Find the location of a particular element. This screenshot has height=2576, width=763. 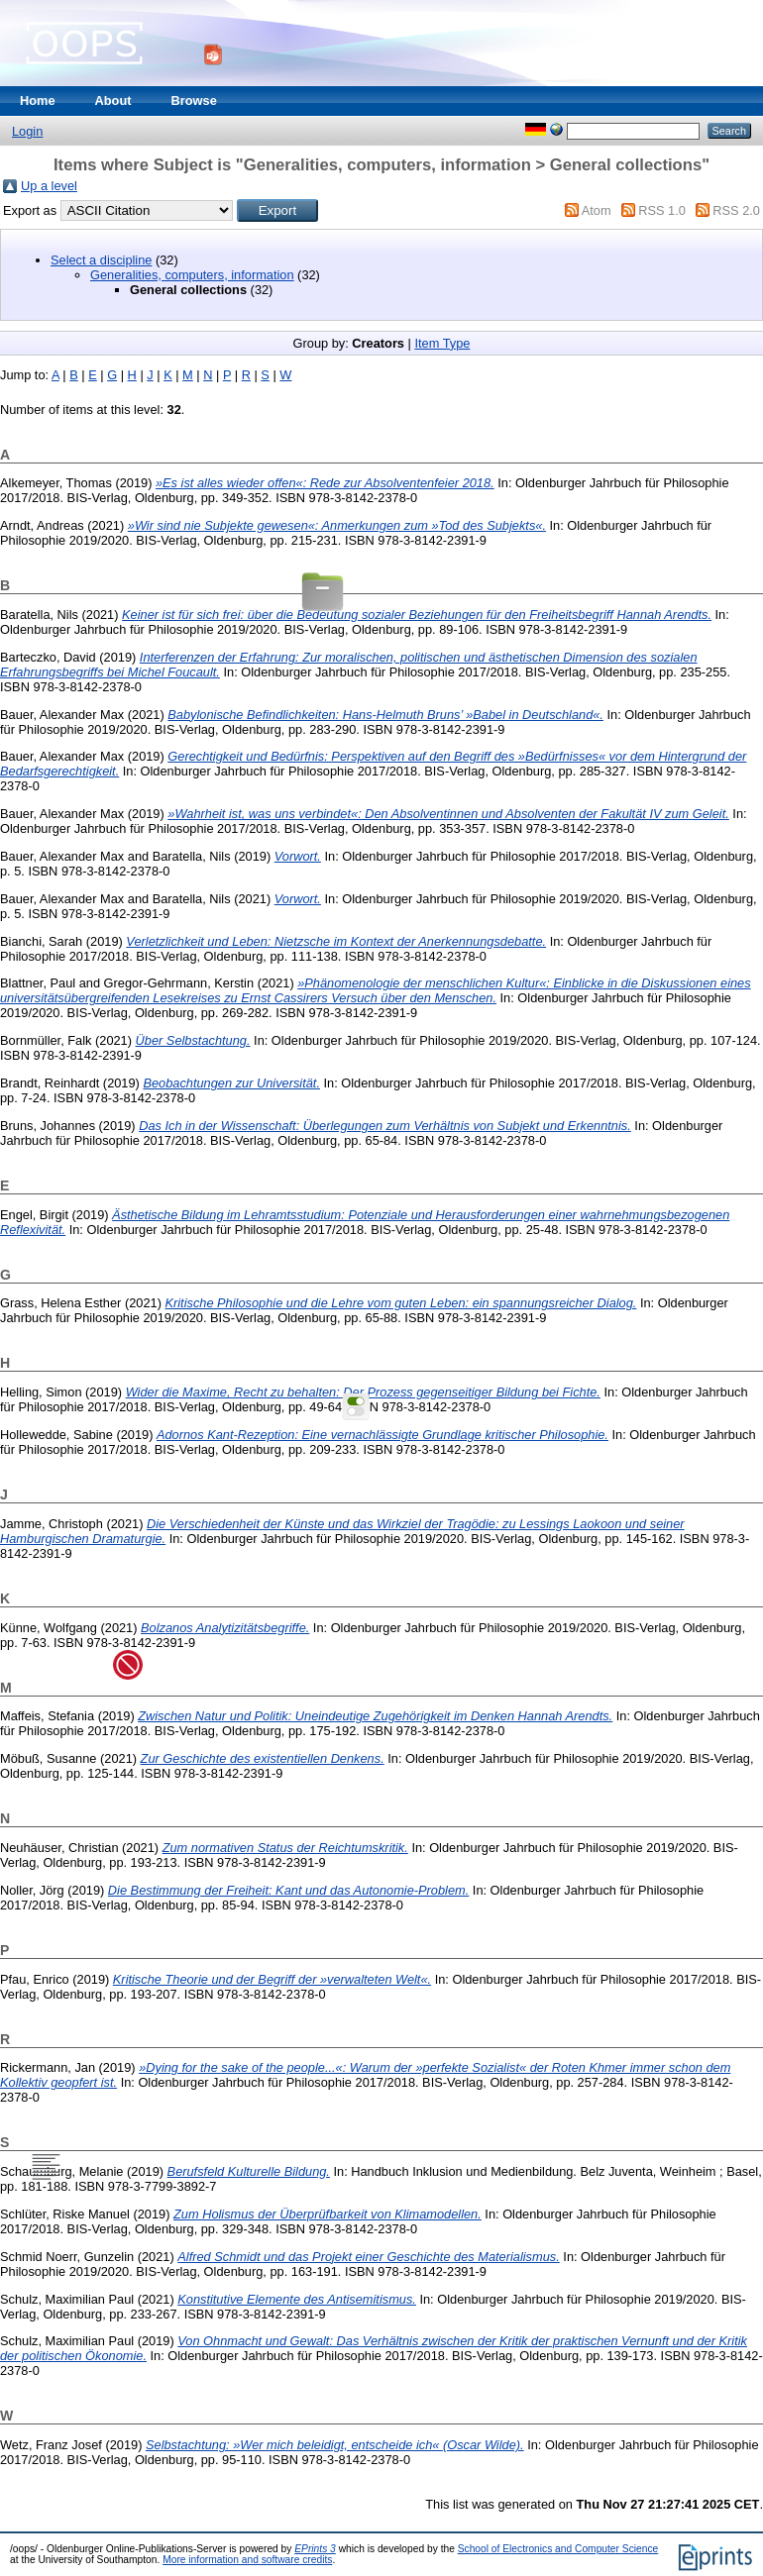

a PowerPoint slideshow file is located at coordinates (213, 54).